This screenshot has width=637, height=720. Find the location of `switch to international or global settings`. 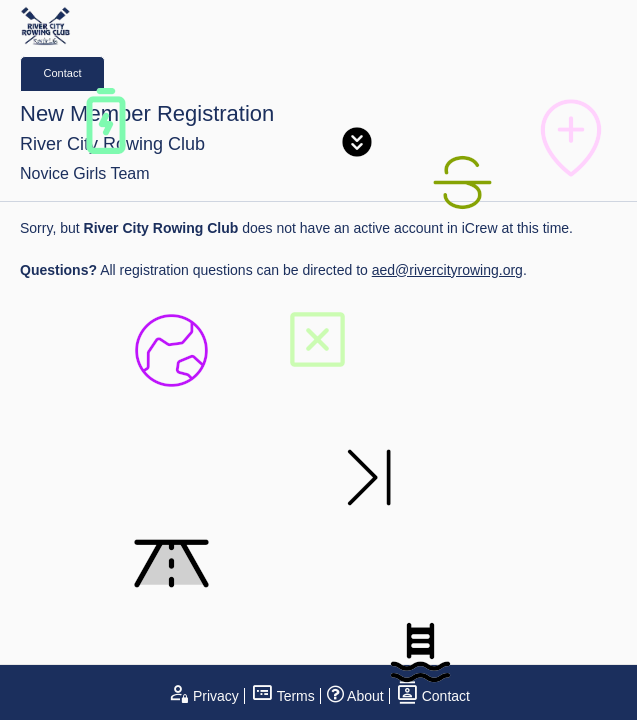

switch to international or global settings is located at coordinates (171, 350).